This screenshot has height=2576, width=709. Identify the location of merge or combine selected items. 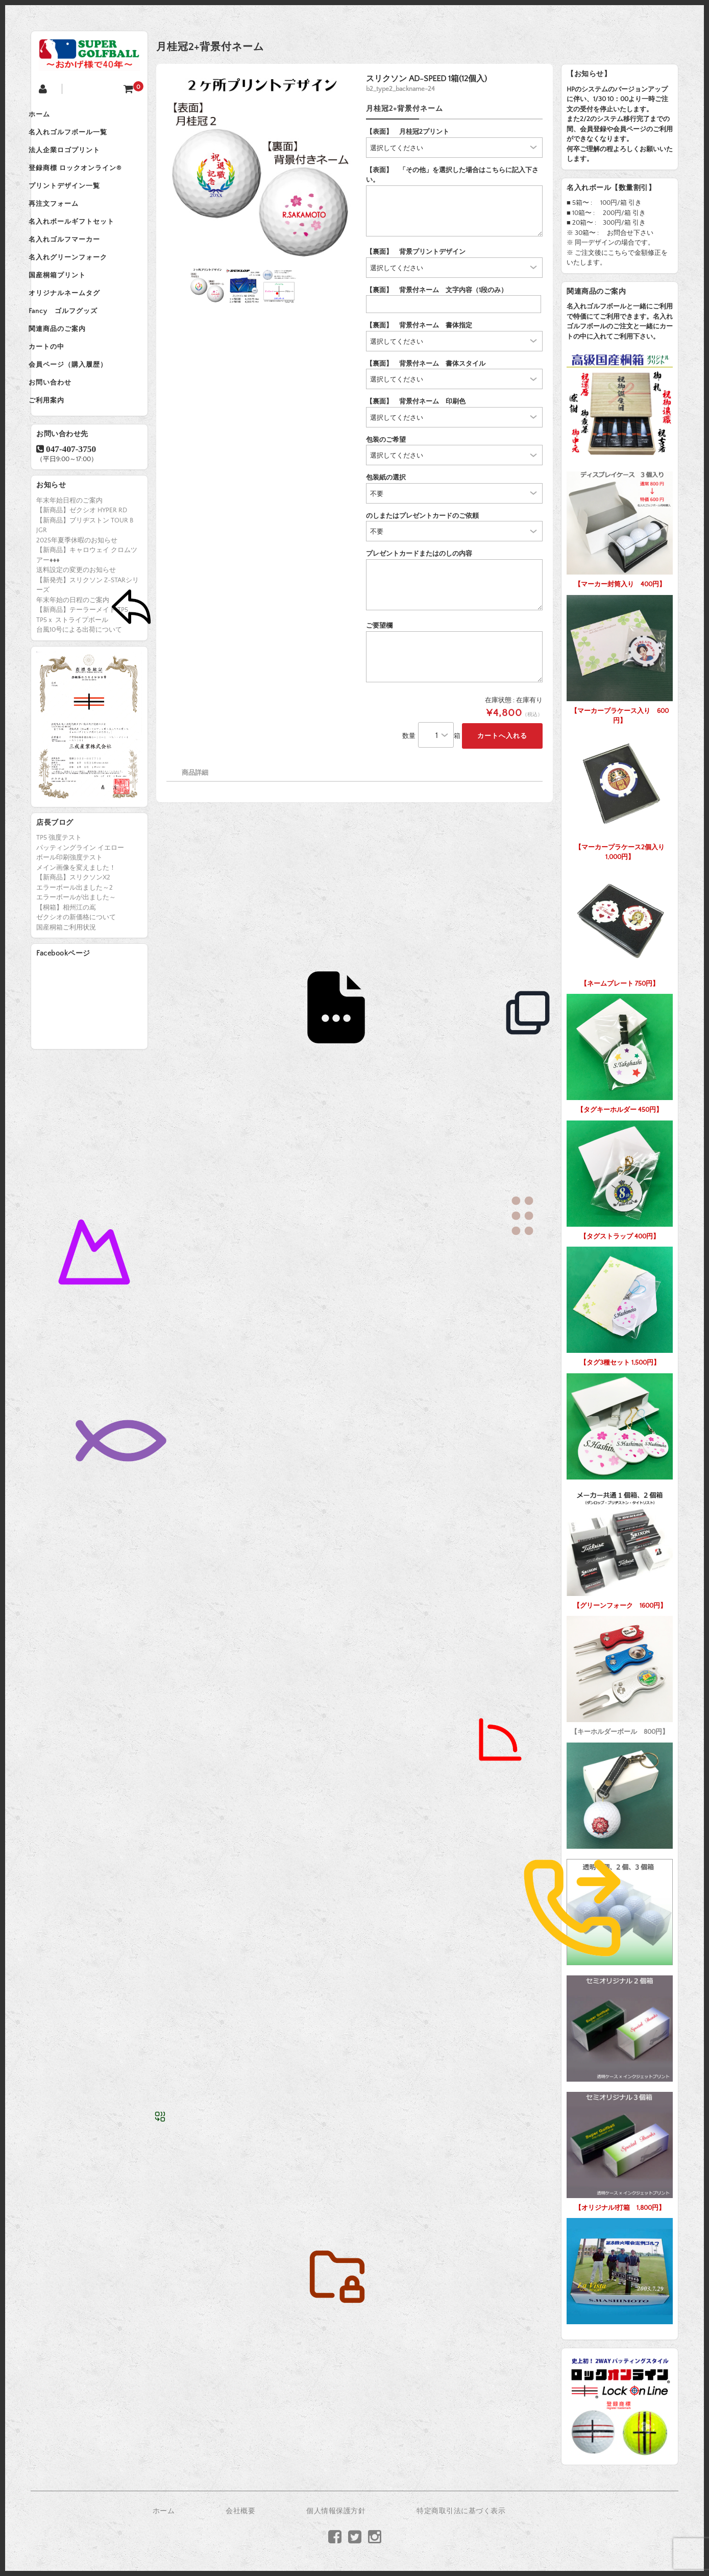
(160, 2116).